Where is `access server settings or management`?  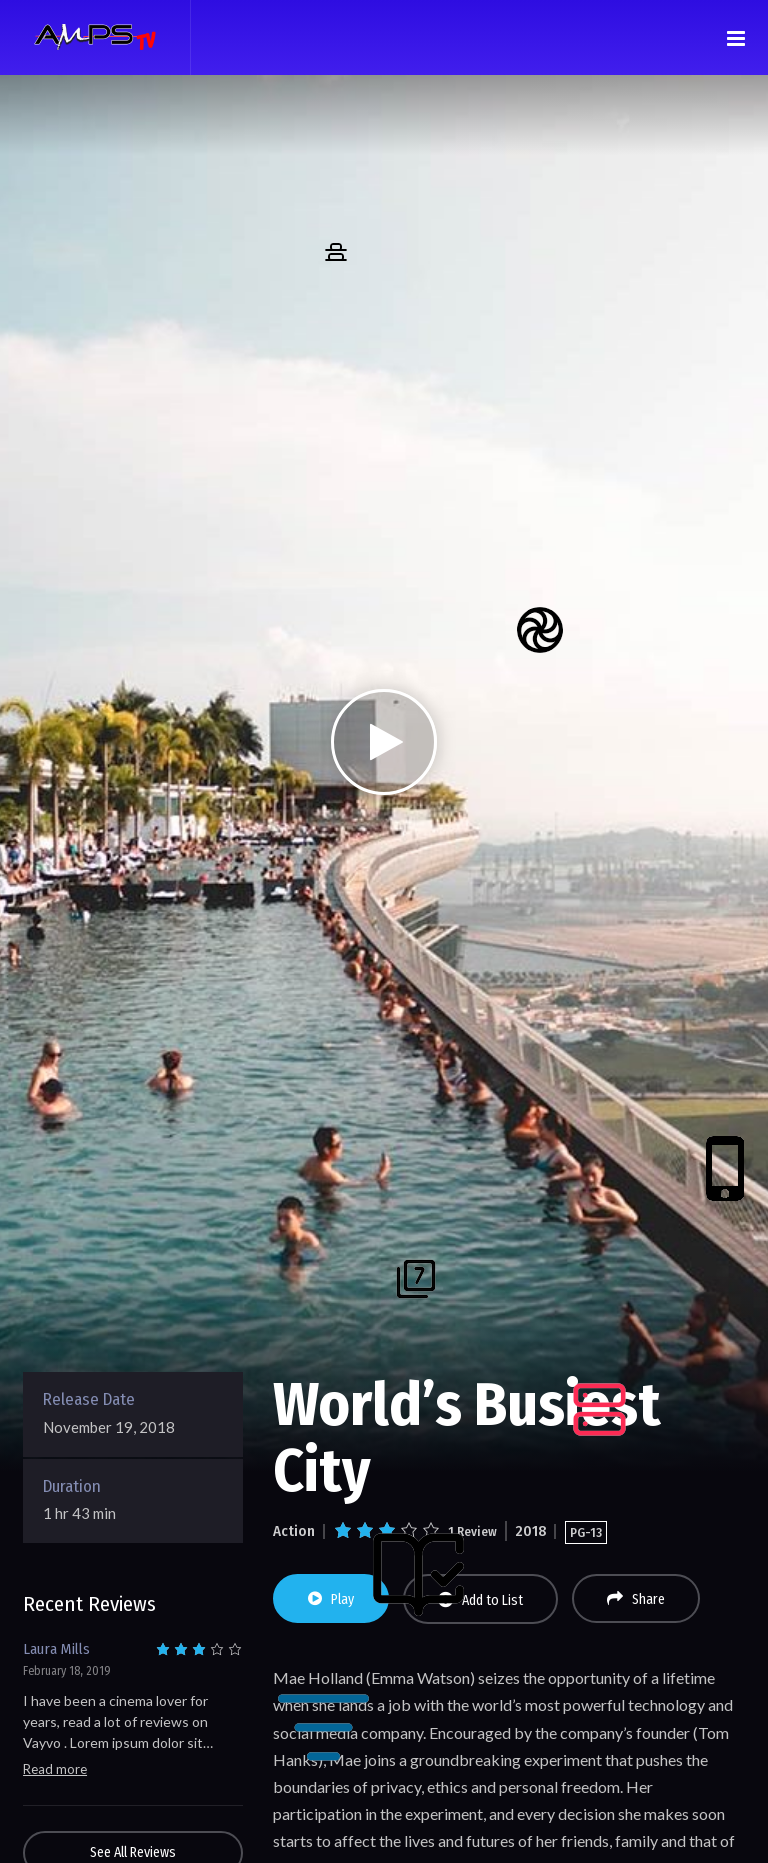
access server settings or management is located at coordinates (599, 1409).